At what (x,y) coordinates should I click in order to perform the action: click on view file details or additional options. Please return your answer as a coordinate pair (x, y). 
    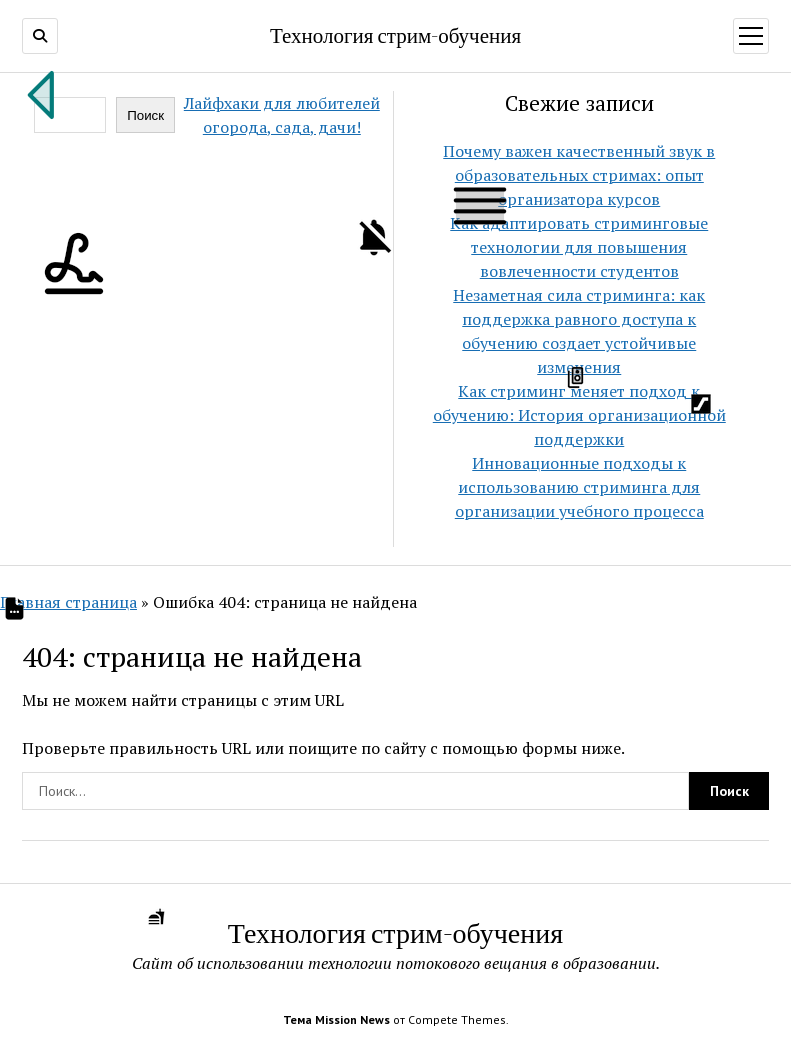
    Looking at the image, I should click on (14, 608).